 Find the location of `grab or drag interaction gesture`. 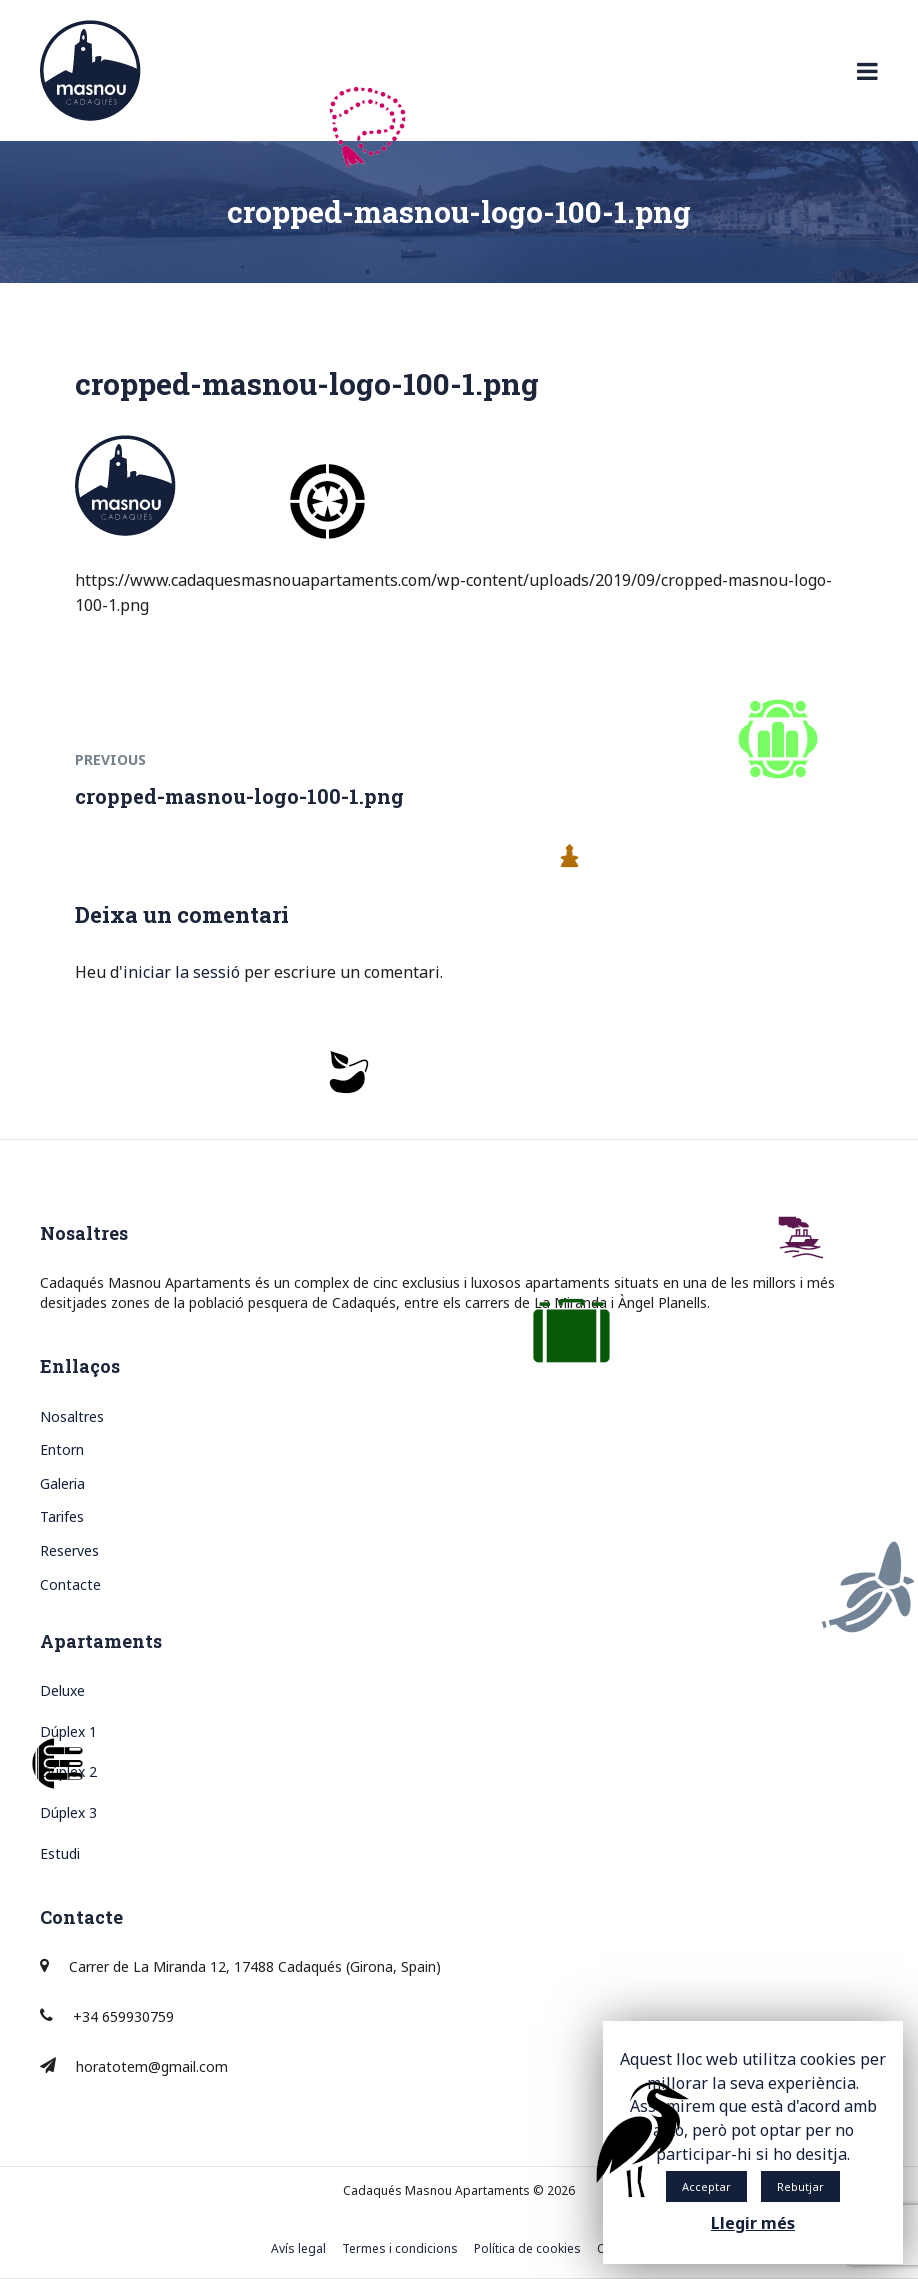

grab or drag interaction gesture is located at coordinates (57, 1763).